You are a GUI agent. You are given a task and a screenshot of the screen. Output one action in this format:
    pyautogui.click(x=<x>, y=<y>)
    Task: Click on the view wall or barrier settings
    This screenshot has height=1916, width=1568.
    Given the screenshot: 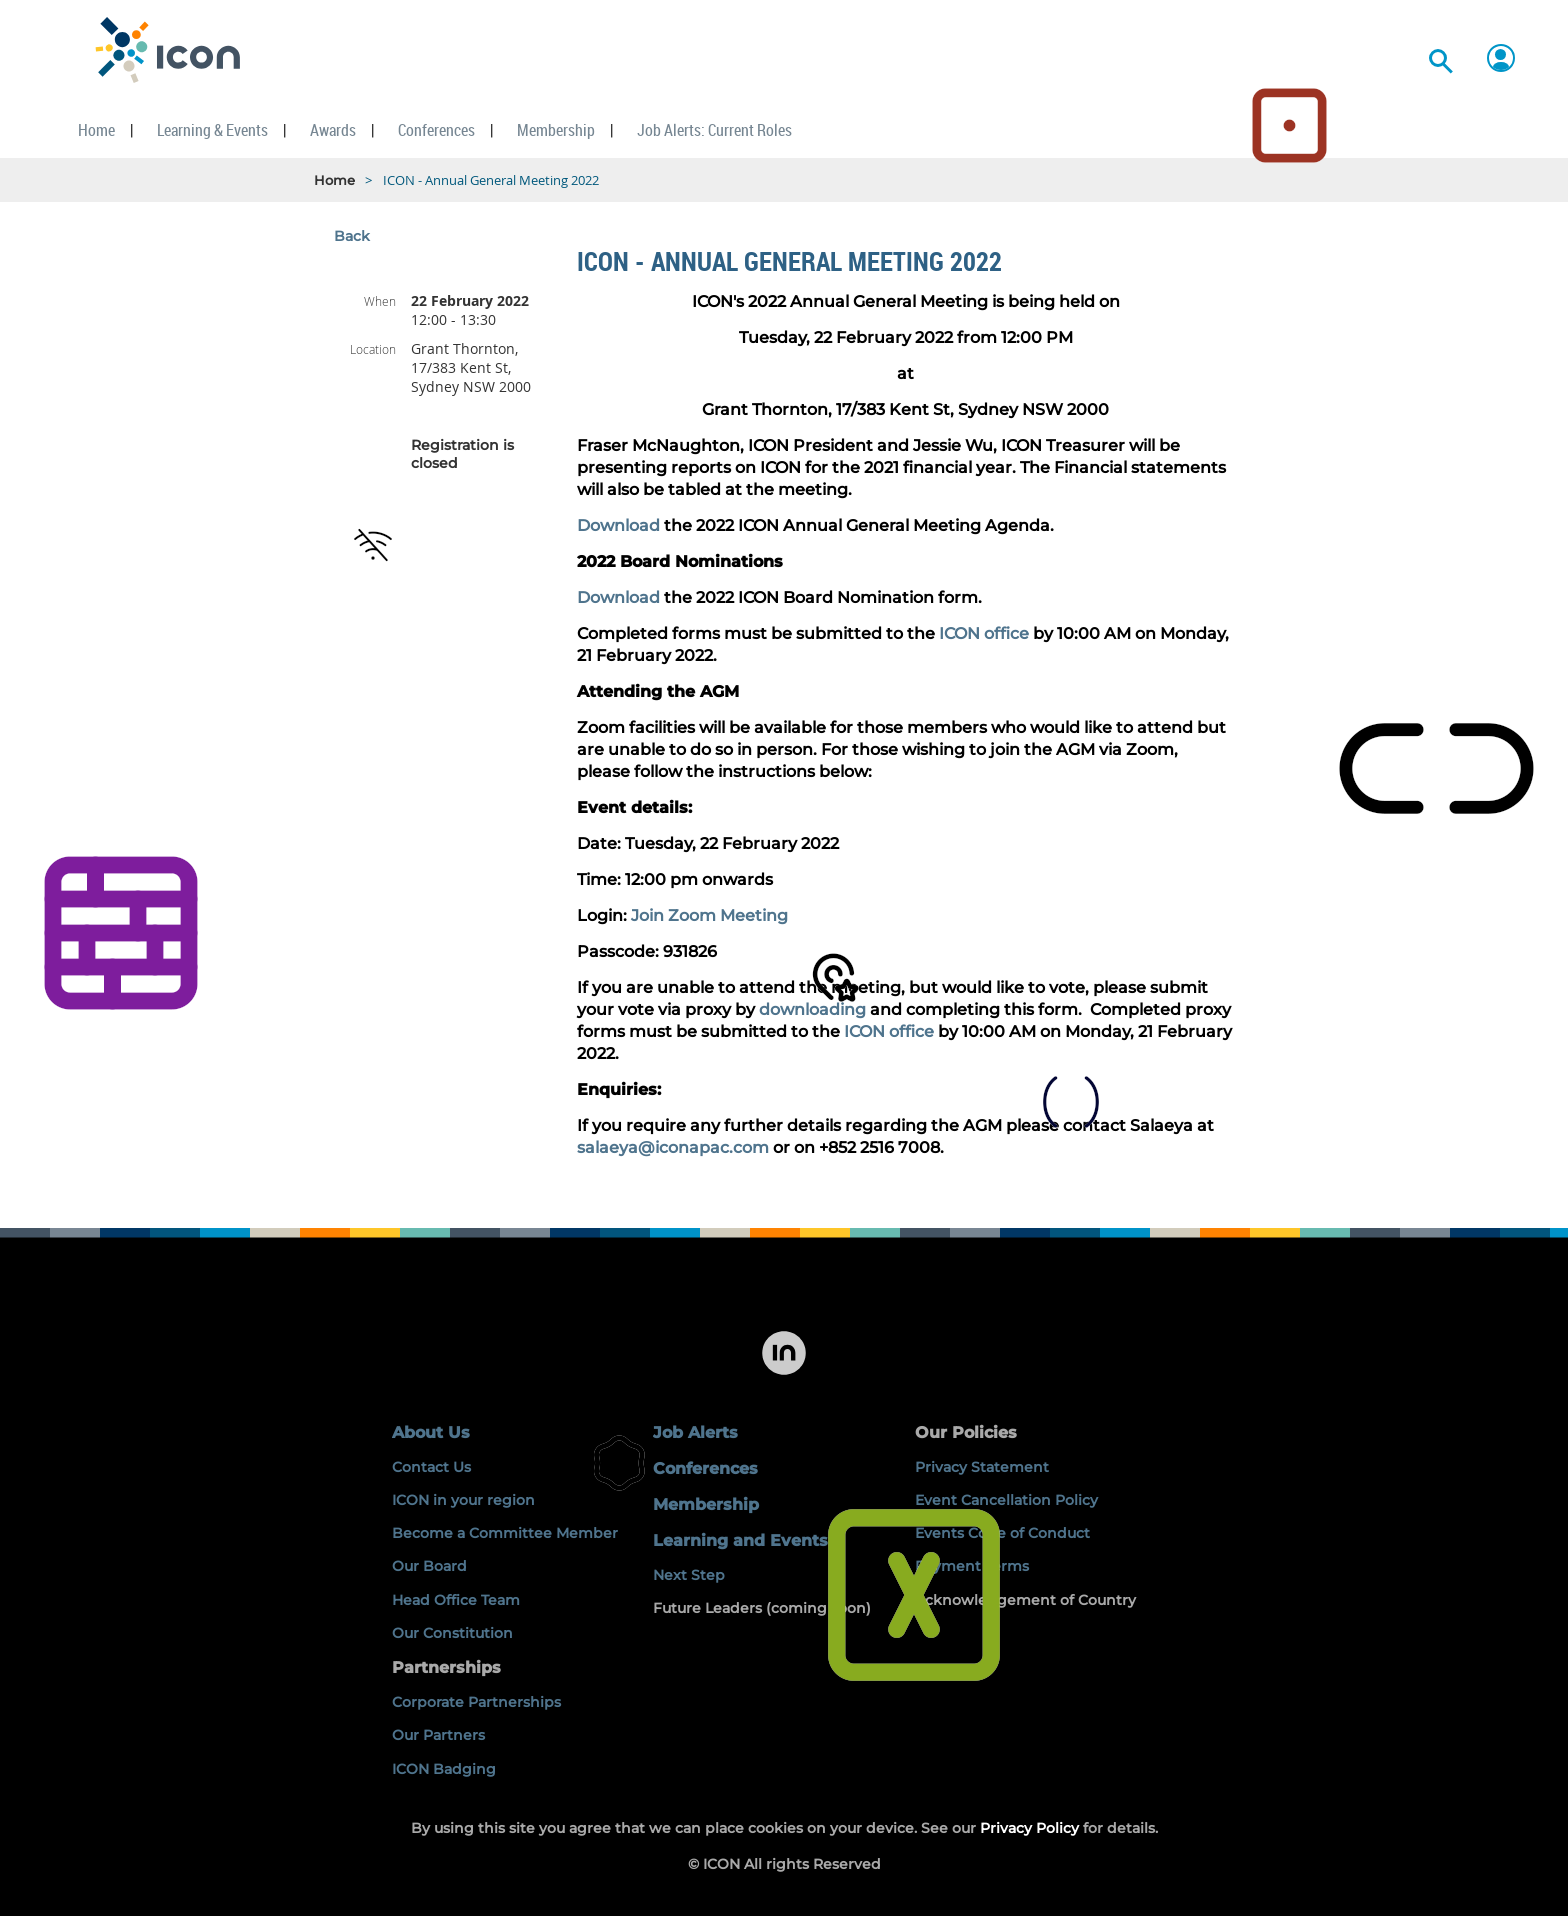 What is the action you would take?
    pyautogui.click(x=121, y=933)
    